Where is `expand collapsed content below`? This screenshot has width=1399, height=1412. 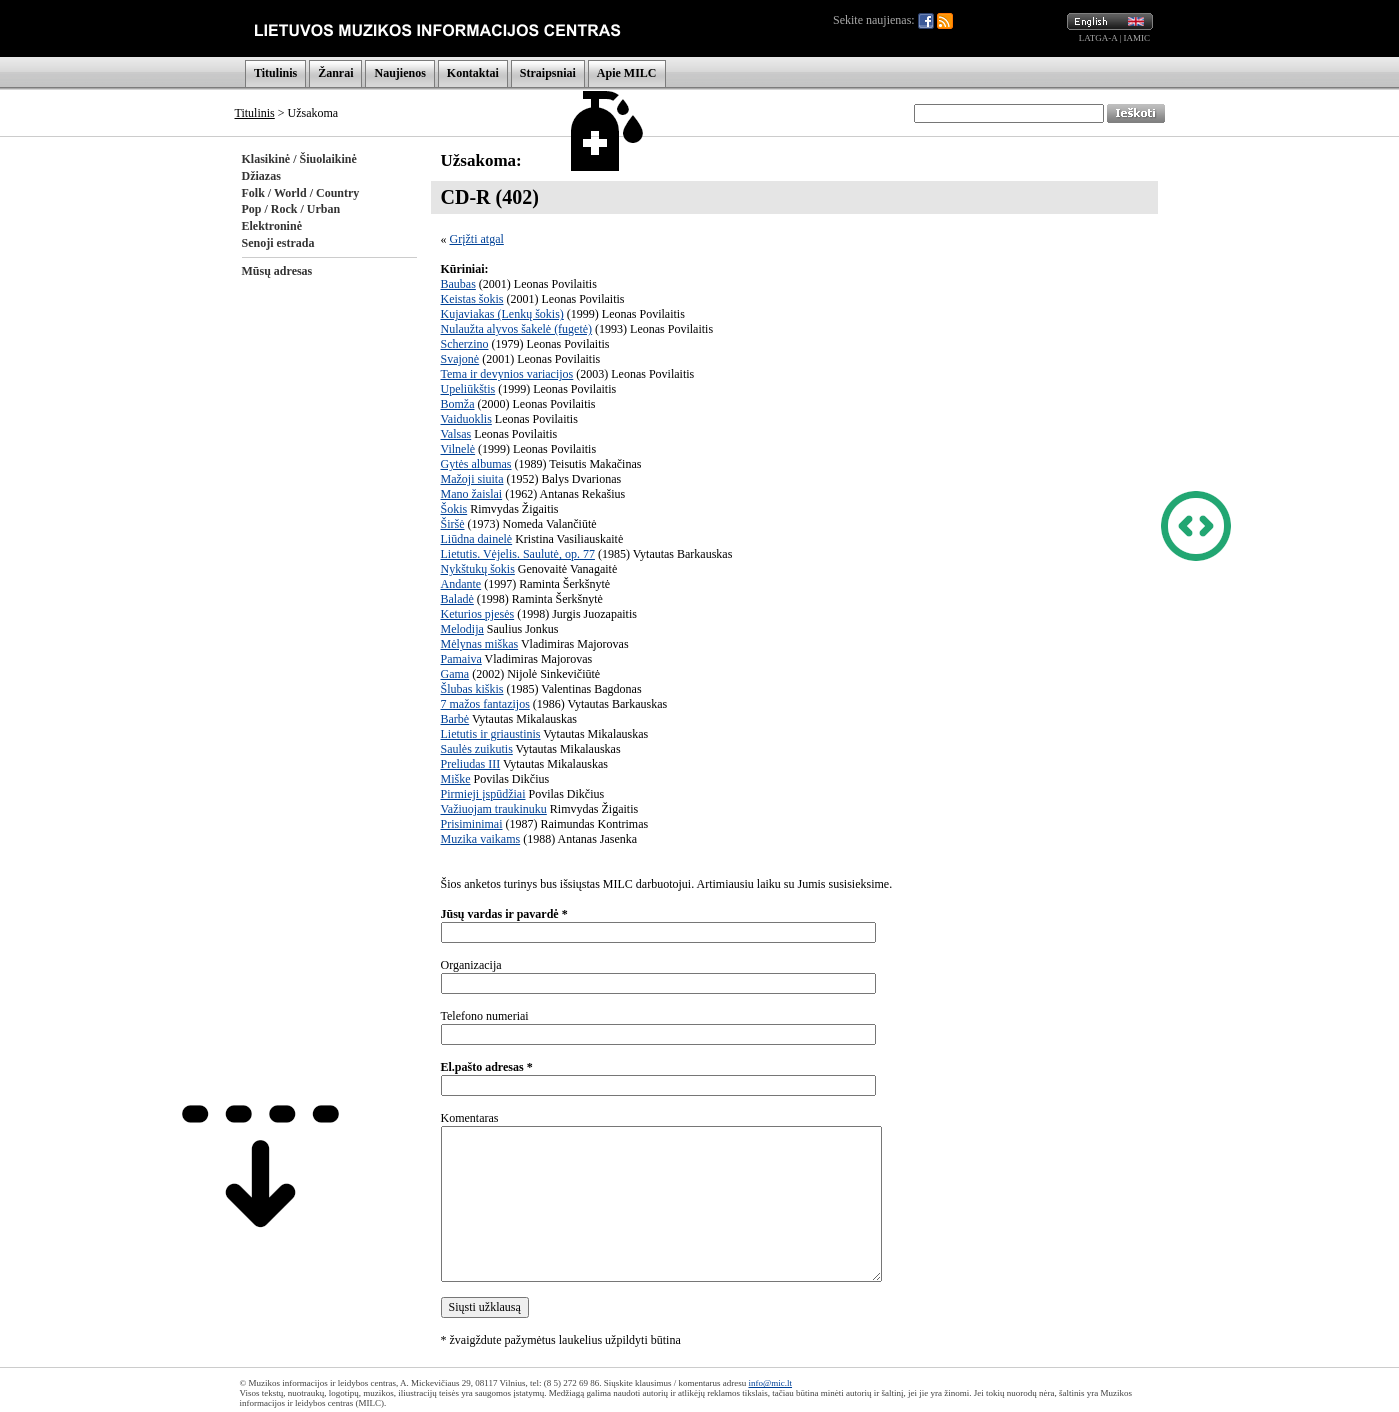 expand collapsed content below is located at coordinates (260, 1157).